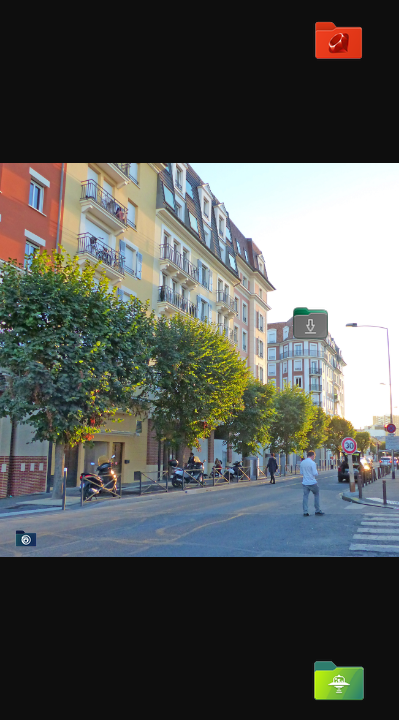 This screenshot has height=720, width=399. What do you see at coordinates (338, 41) in the screenshot?
I see `folder containing ruby programming files` at bounding box center [338, 41].